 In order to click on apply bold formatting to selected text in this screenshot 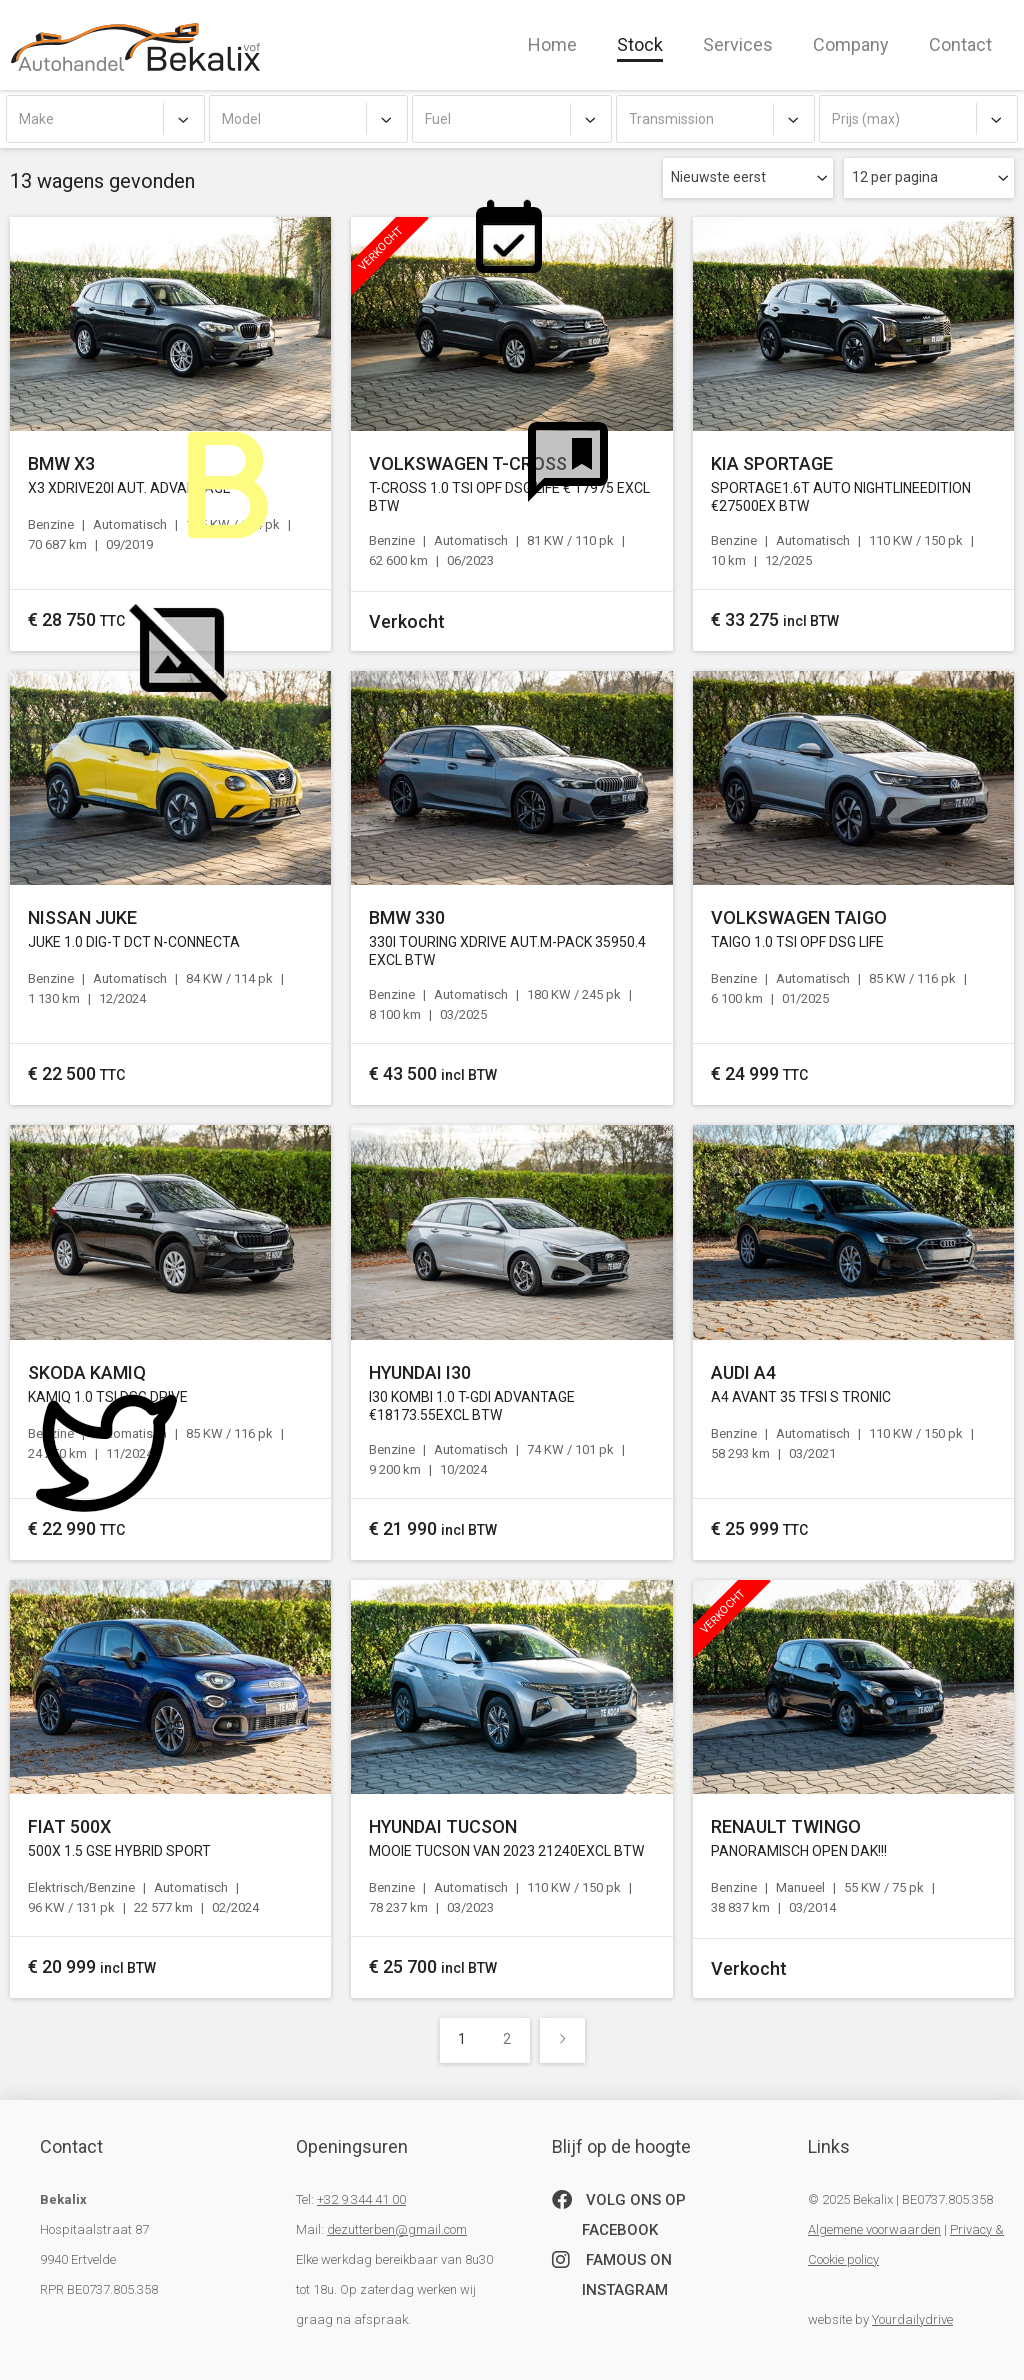, I will do `click(228, 485)`.